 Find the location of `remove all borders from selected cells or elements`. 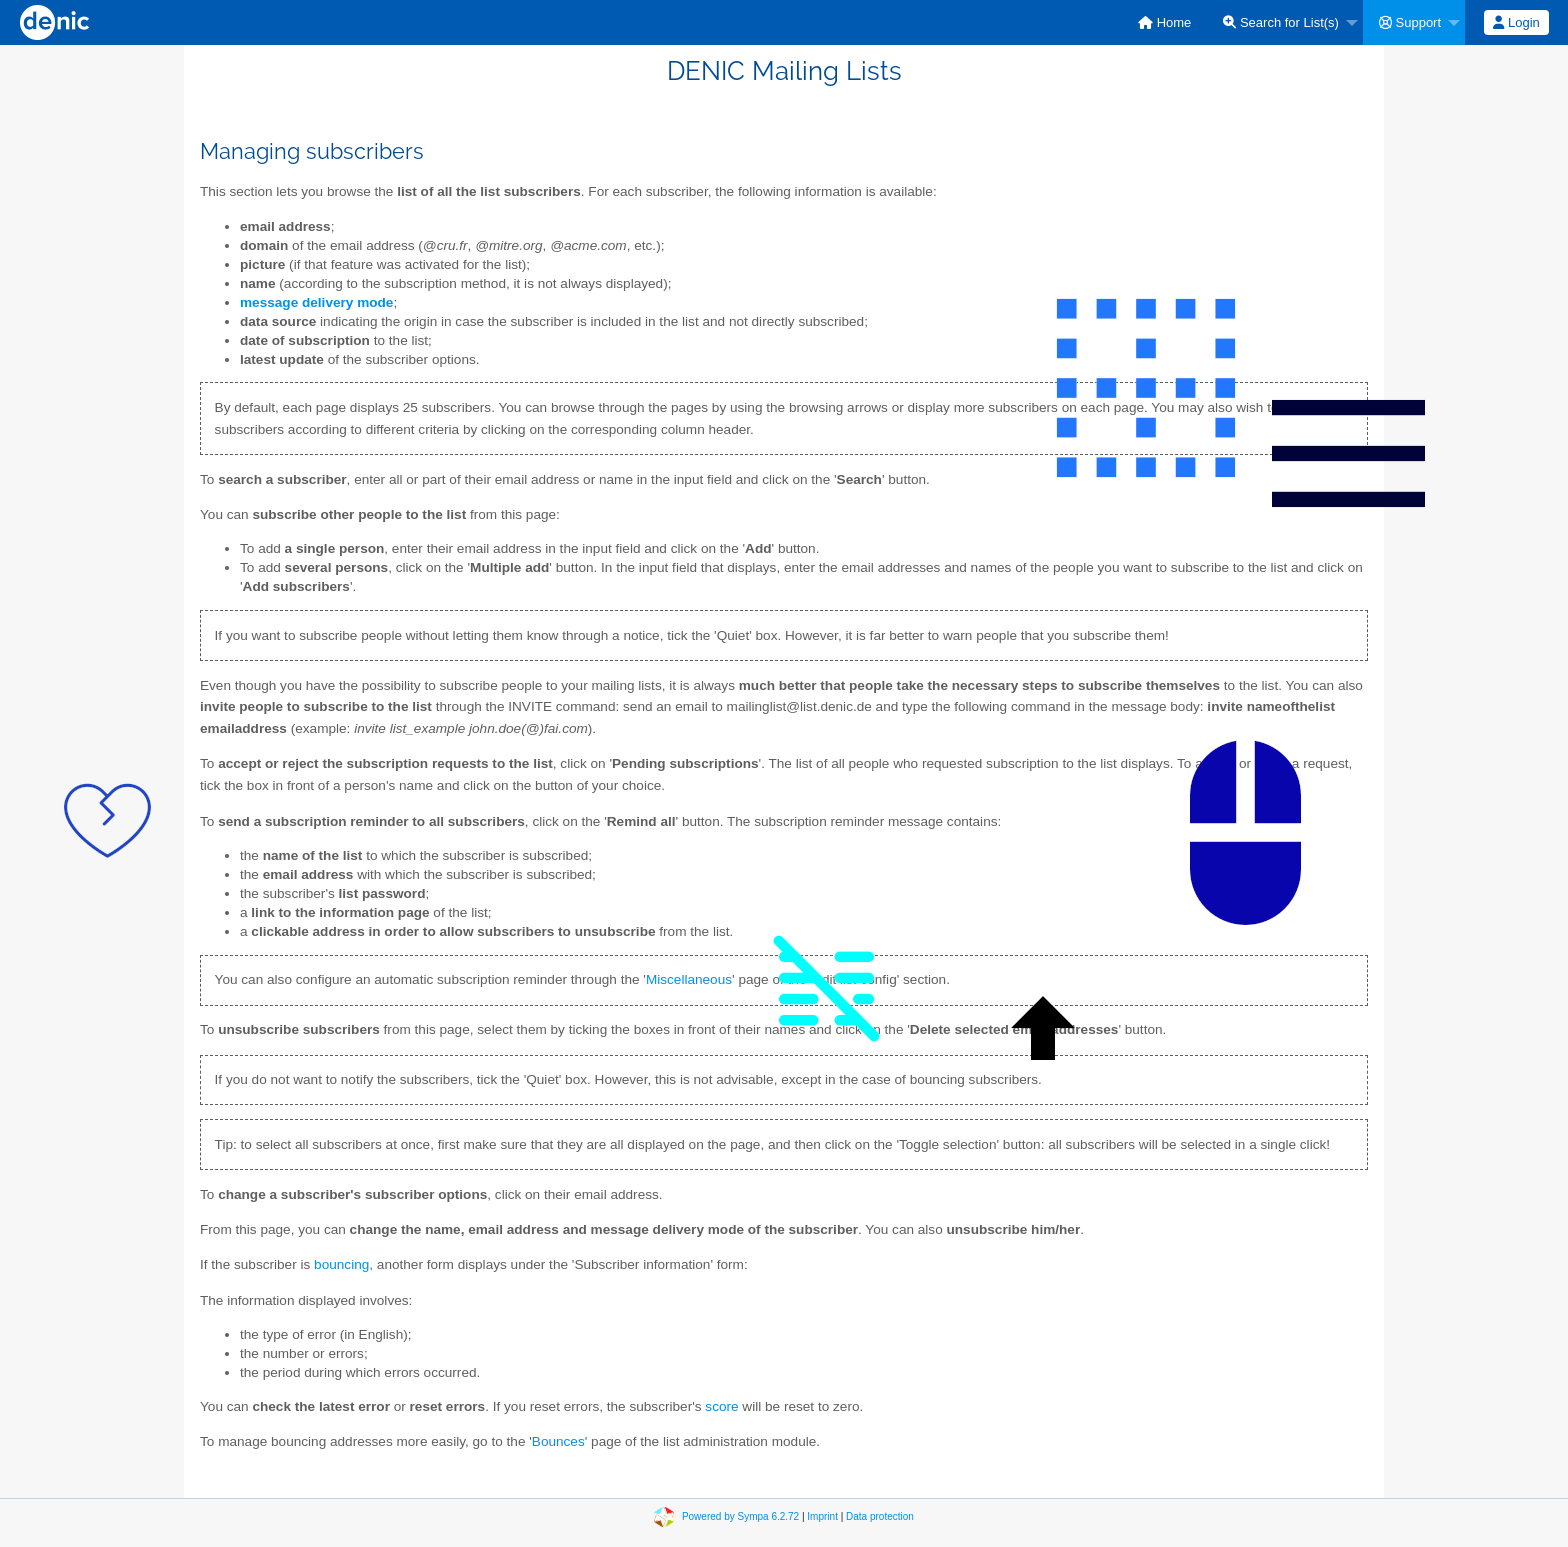

remove all borders from selected cells or elements is located at coordinates (1146, 388).